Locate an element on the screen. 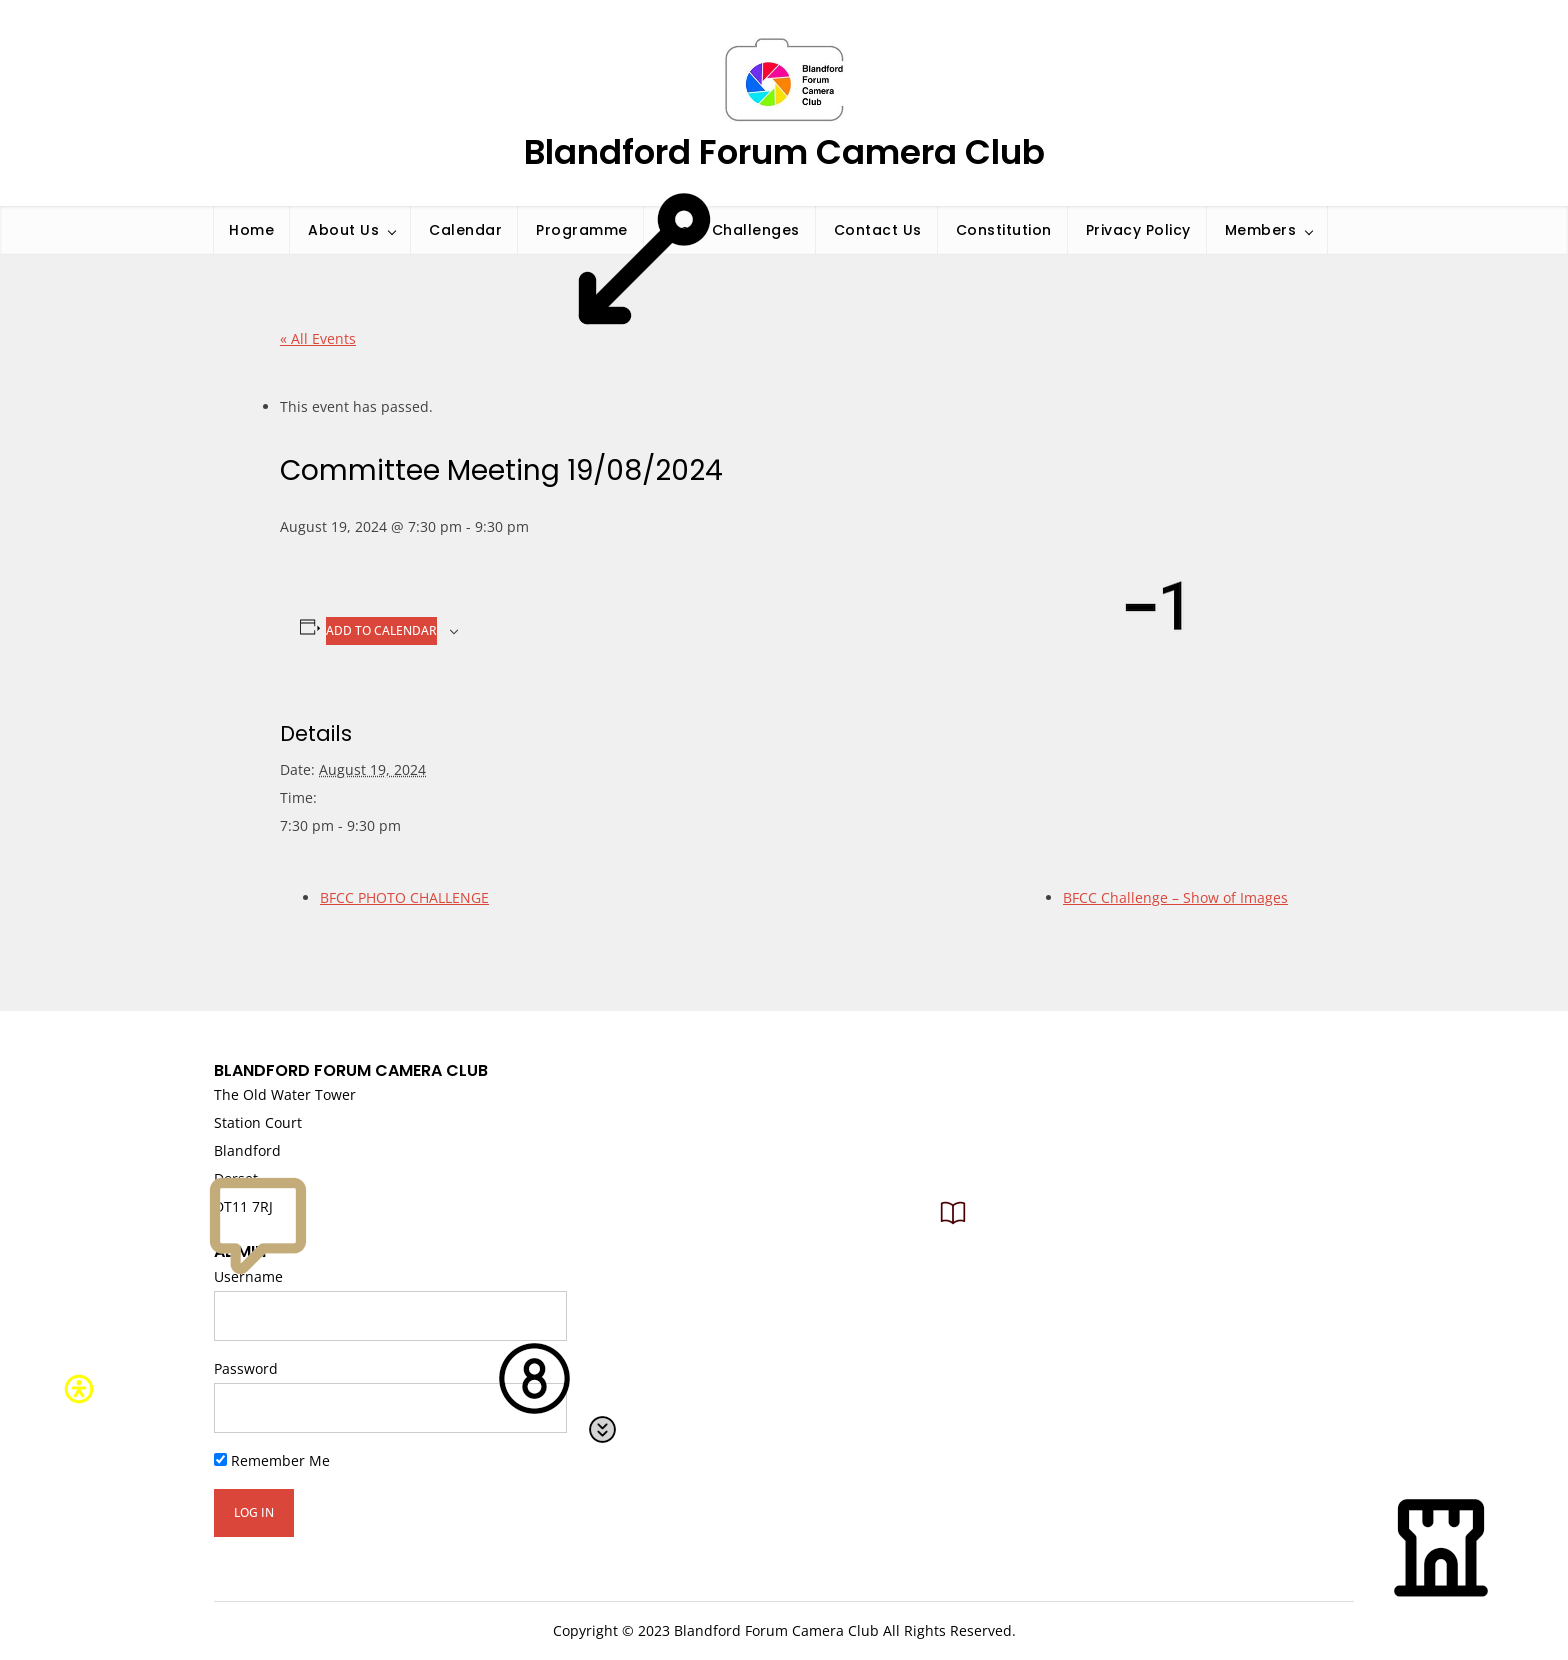 The width and height of the screenshot is (1568, 1660). expand to show more content below is located at coordinates (602, 1429).